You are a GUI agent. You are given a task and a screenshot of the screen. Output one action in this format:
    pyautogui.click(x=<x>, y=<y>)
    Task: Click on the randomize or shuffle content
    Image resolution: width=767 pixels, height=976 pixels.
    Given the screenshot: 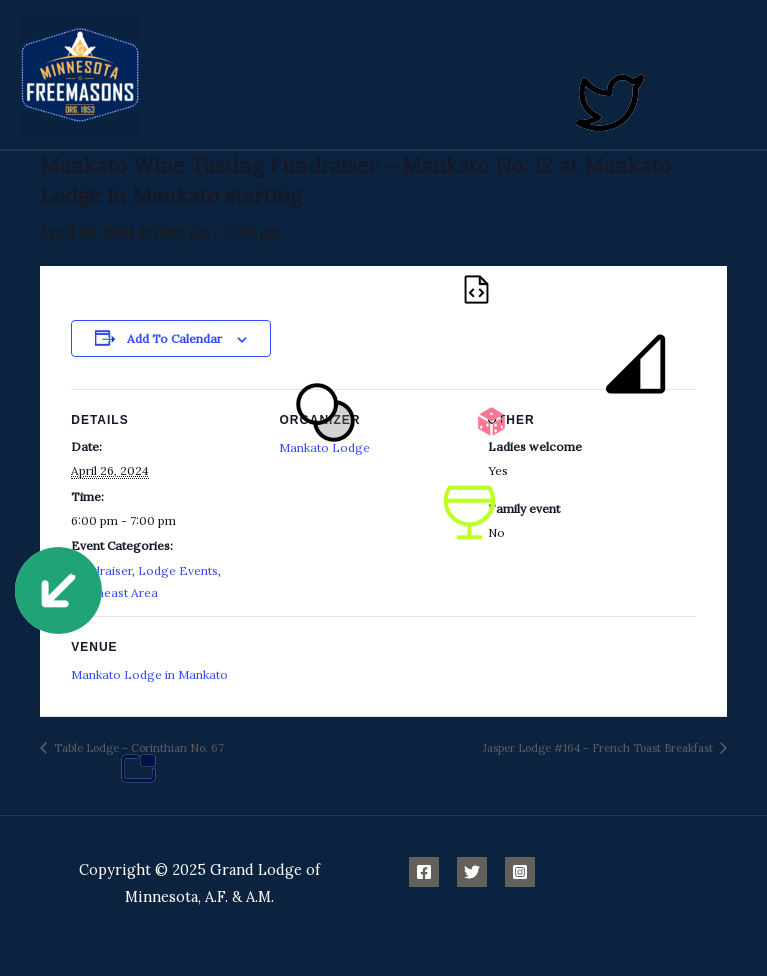 What is the action you would take?
    pyautogui.click(x=491, y=421)
    